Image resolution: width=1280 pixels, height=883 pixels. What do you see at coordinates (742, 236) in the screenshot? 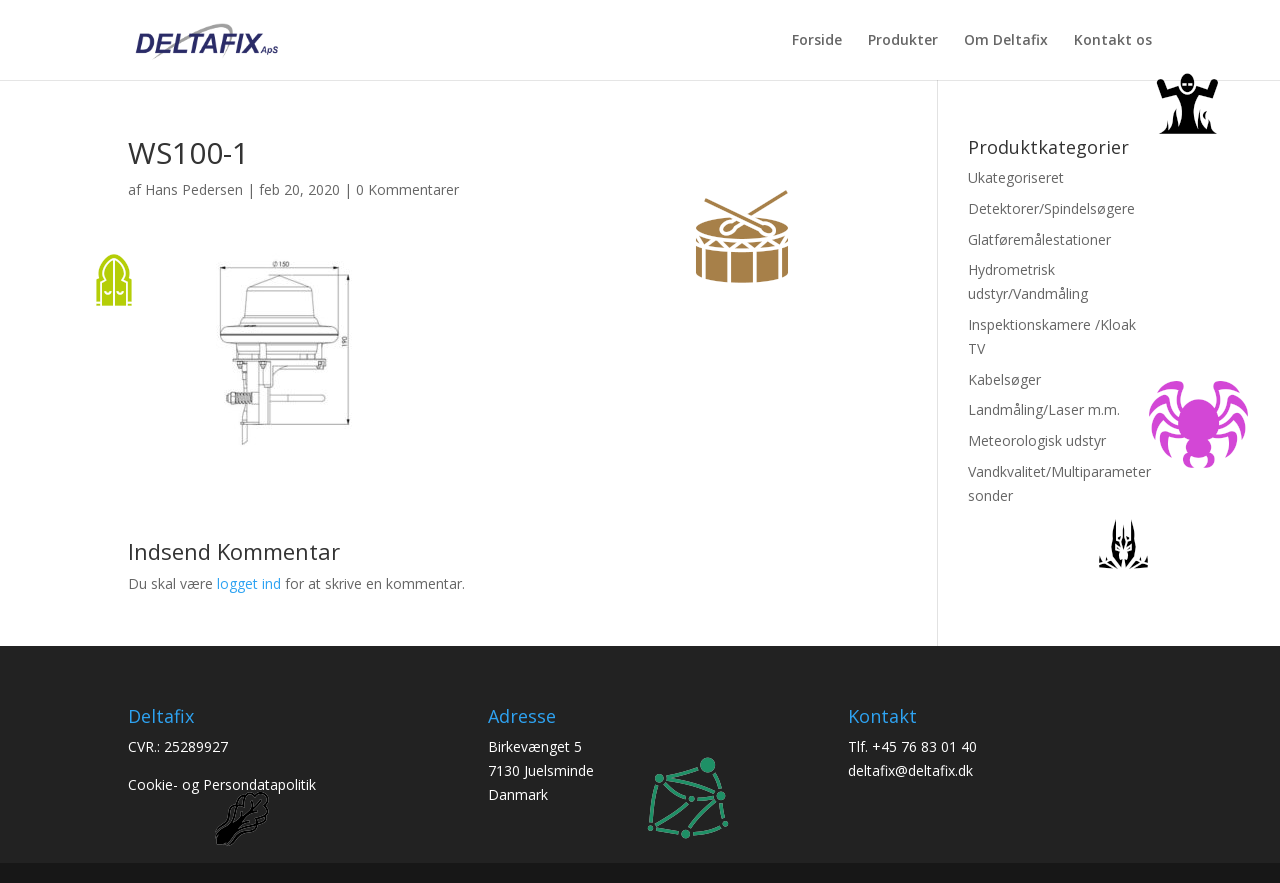
I see `access music or sound settings` at bounding box center [742, 236].